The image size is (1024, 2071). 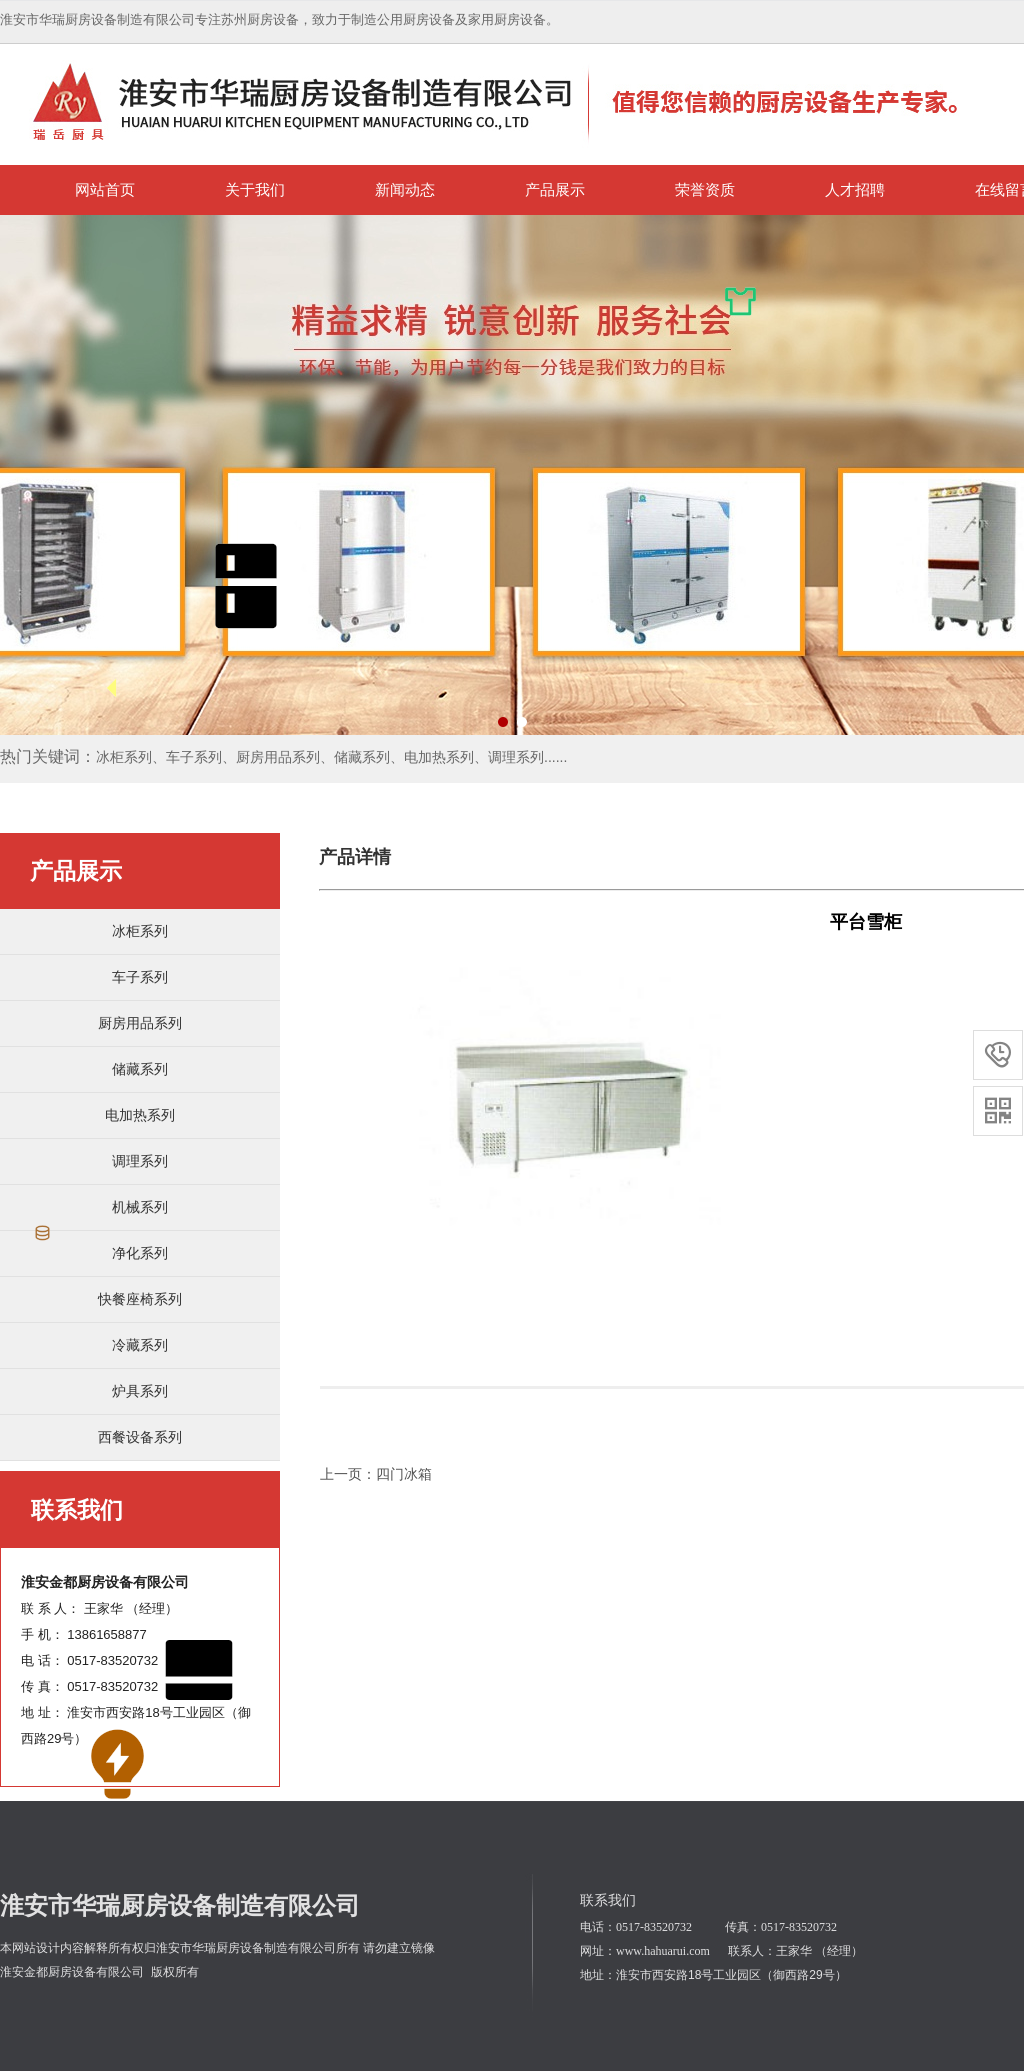 I want to click on access smart fridge controls, so click(x=246, y=586).